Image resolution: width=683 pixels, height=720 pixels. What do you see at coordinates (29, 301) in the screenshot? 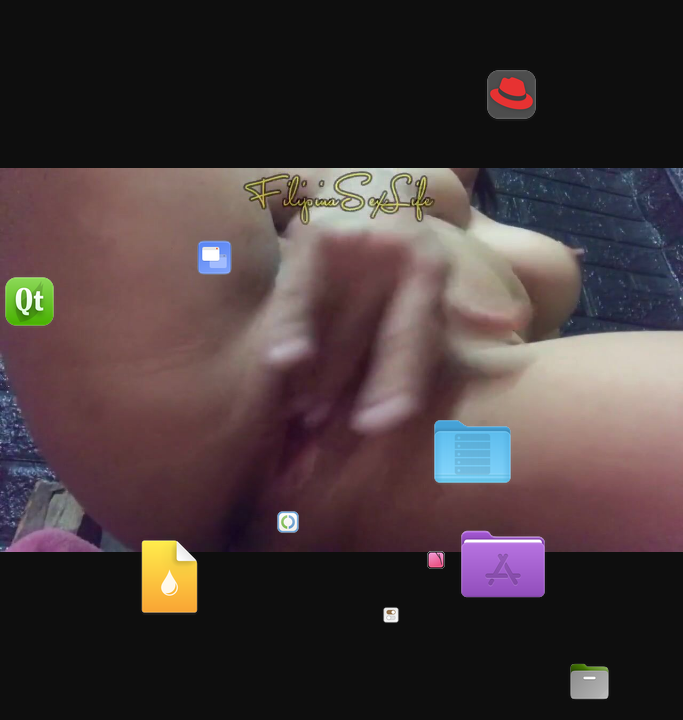
I see `launch qt creator development environment` at bounding box center [29, 301].